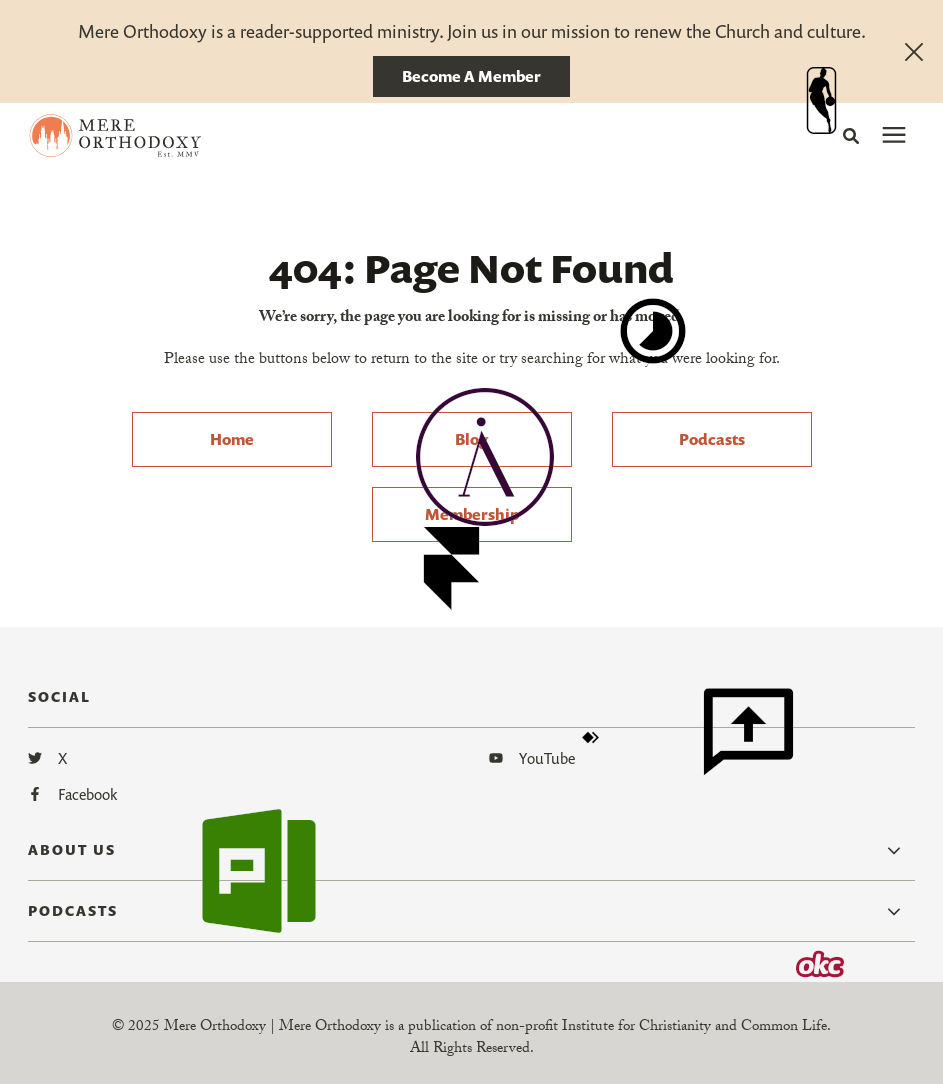  What do you see at coordinates (259, 871) in the screenshot?
I see `open a PowerPoint presentation file` at bounding box center [259, 871].